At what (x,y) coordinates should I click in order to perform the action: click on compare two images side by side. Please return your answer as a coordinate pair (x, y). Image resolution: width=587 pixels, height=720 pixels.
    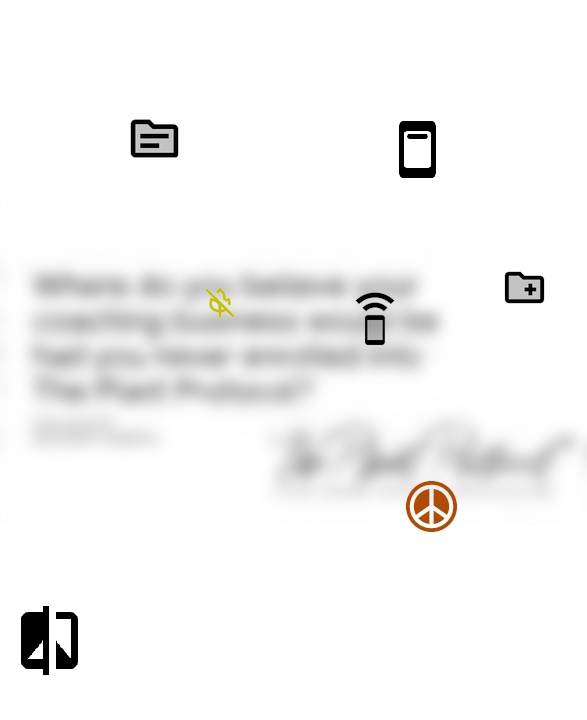
    Looking at the image, I should click on (49, 640).